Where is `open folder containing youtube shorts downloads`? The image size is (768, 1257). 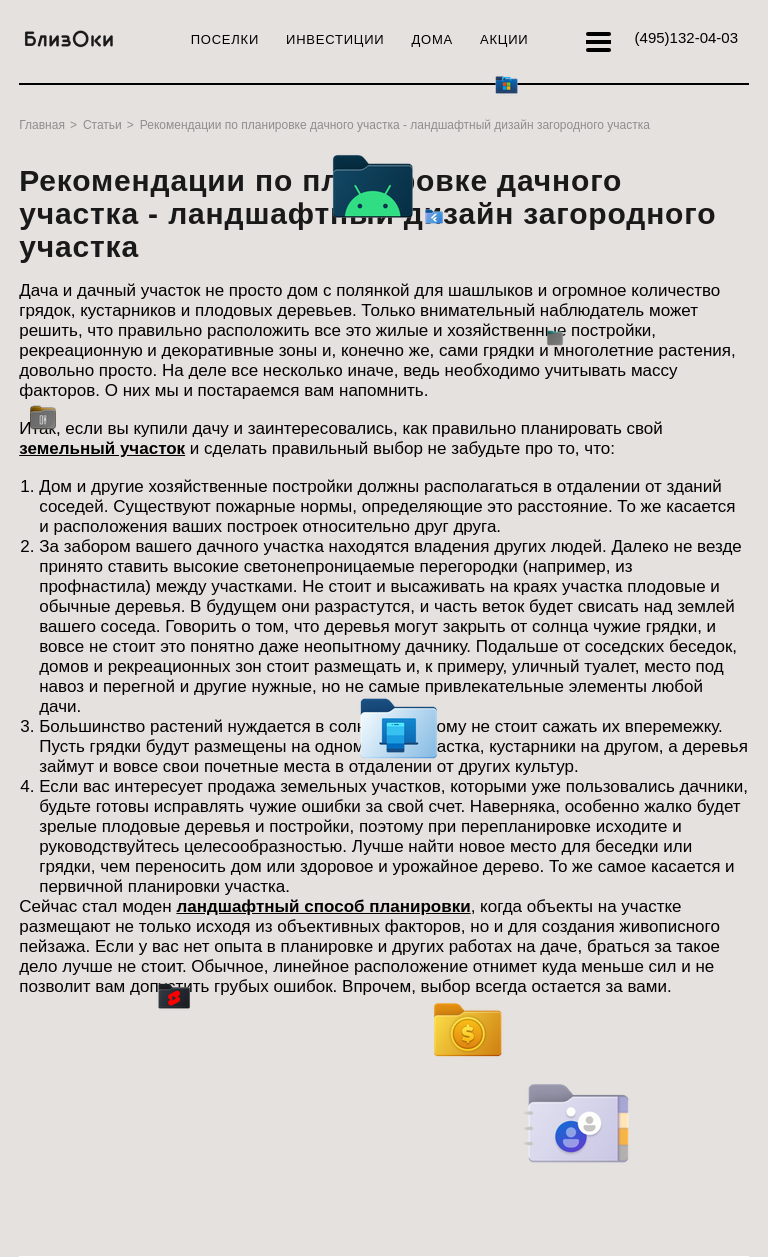 open folder containing youtube shorts downloads is located at coordinates (174, 997).